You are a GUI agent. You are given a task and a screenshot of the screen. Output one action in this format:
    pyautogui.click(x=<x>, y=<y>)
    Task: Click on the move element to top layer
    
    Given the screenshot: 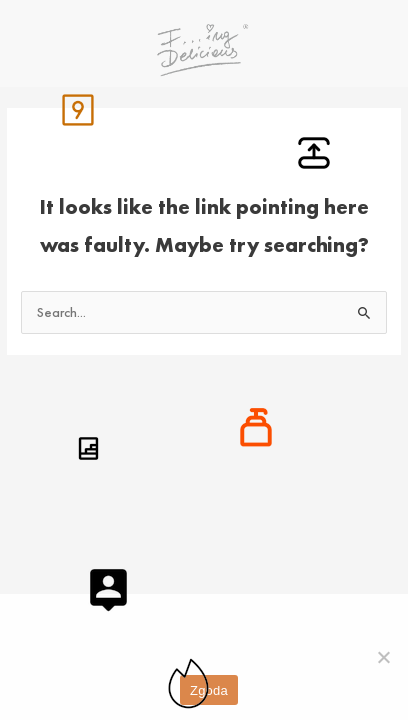 What is the action you would take?
    pyautogui.click(x=314, y=153)
    